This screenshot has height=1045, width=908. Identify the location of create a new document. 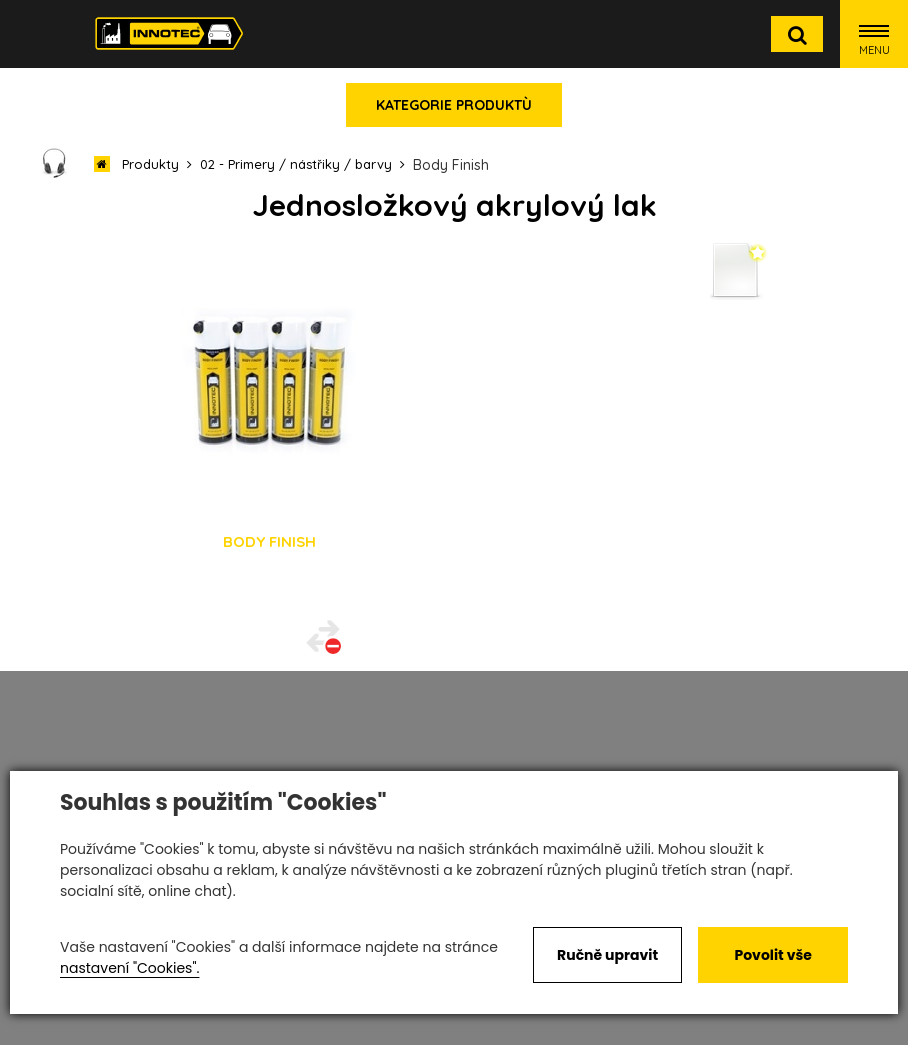
(739, 270).